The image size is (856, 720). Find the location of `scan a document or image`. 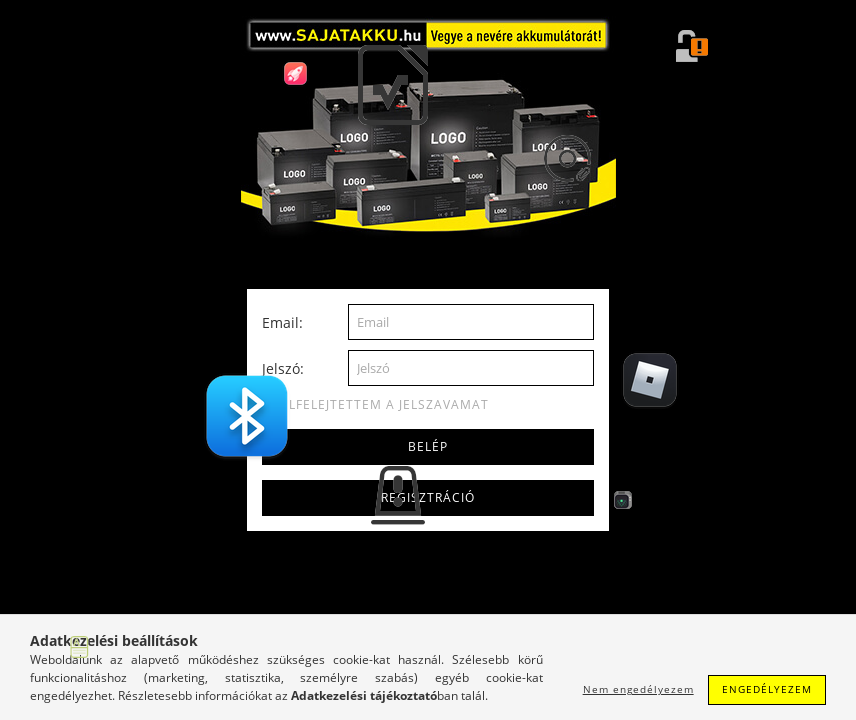

scan a document or image is located at coordinates (80, 647).